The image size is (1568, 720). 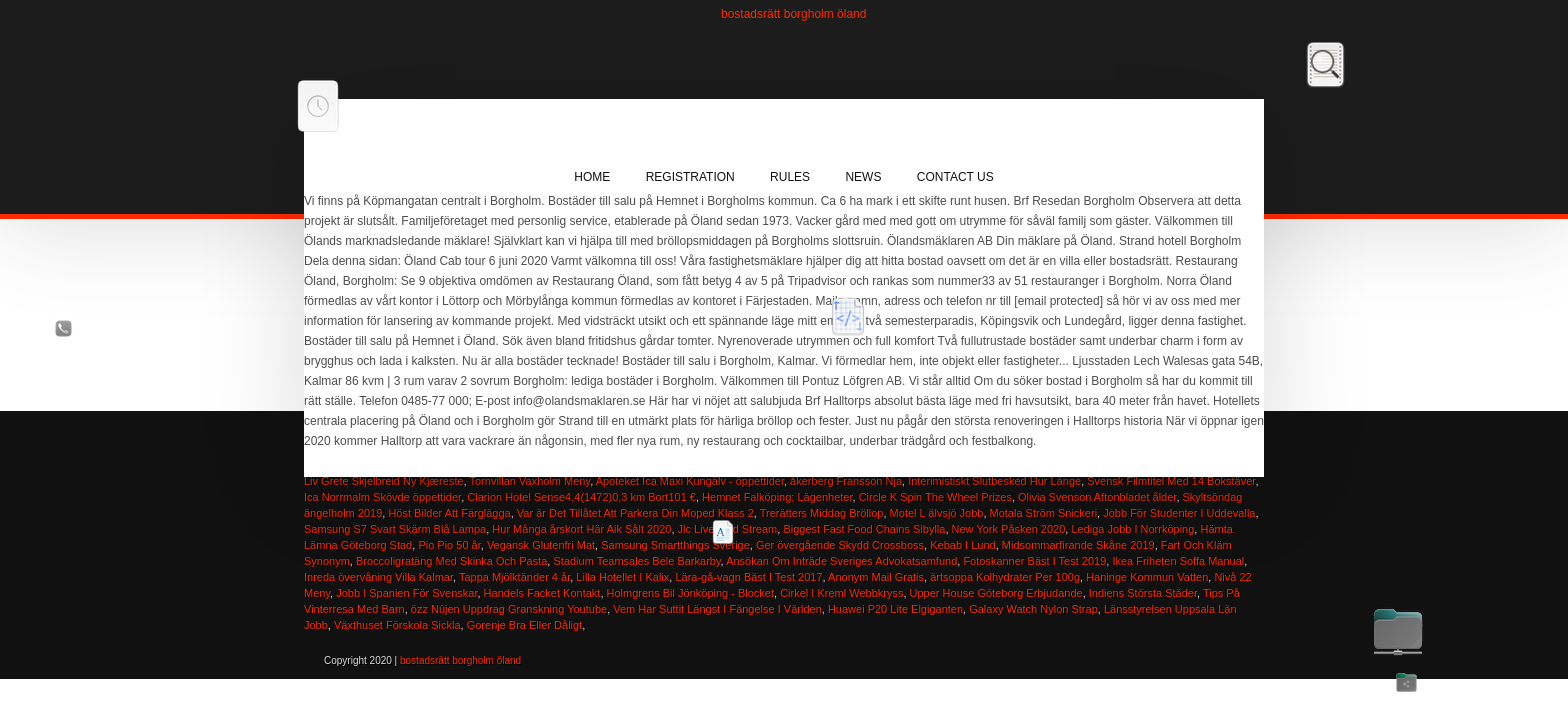 What do you see at coordinates (1406, 682) in the screenshot?
I see `access your public shared folder` at bounding box center [1406, 682].